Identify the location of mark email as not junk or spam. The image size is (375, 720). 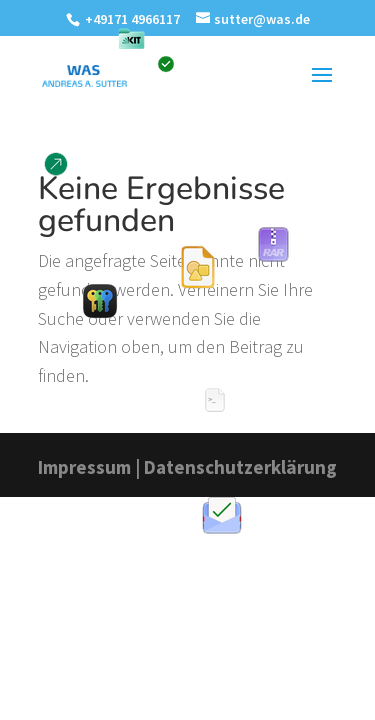
(222, 516).